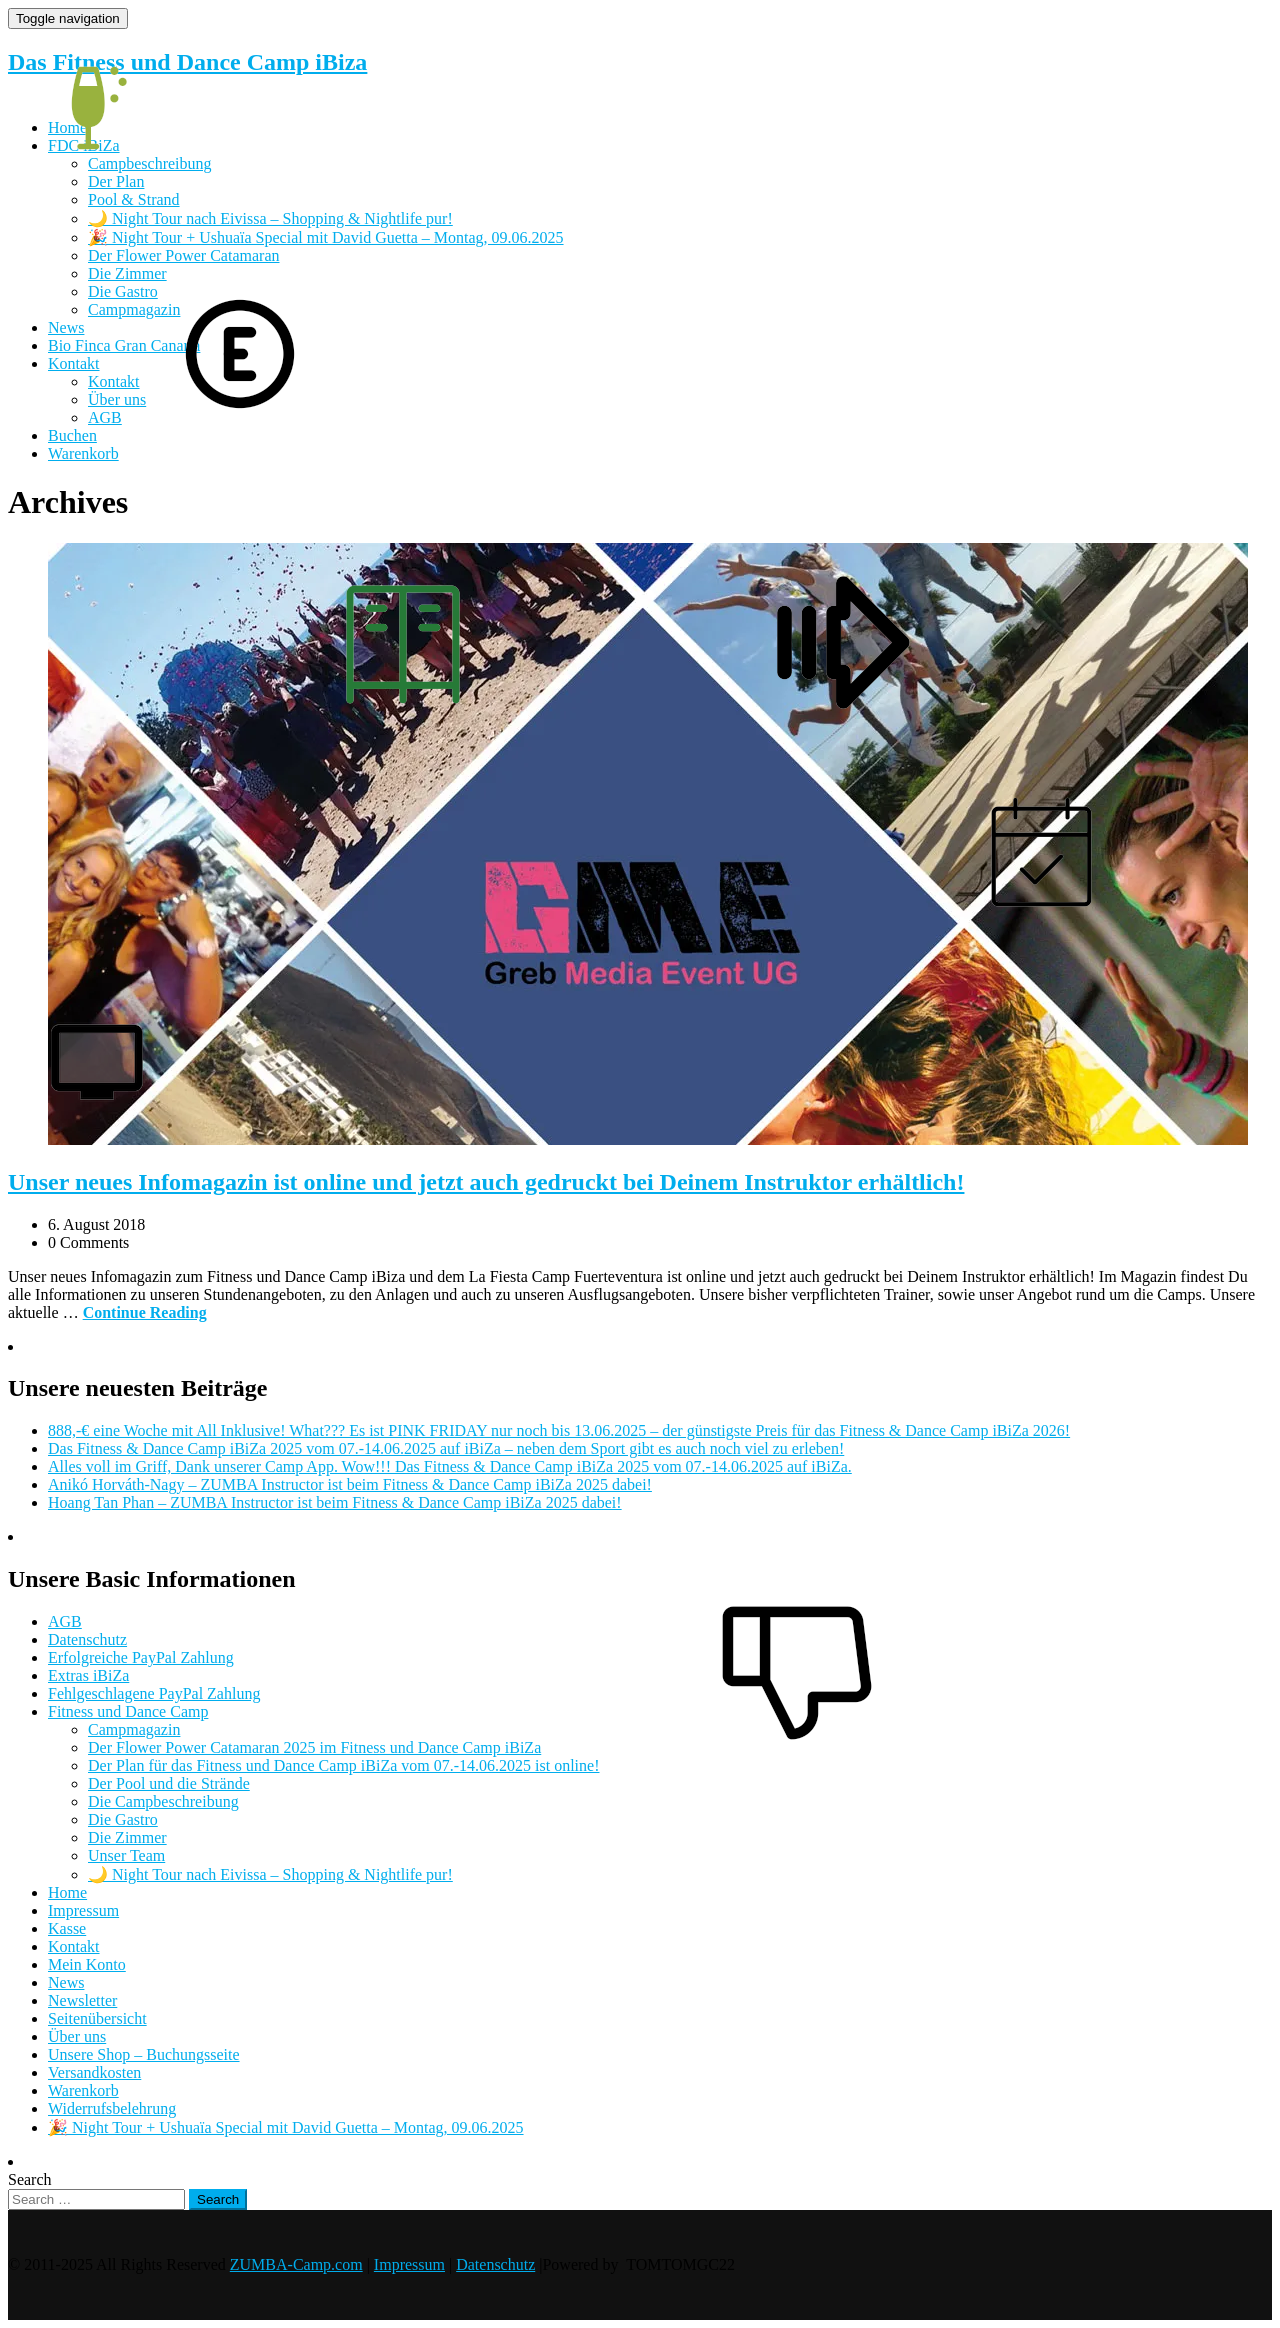 This screenshot has height=2328, width=1280. Describe the element at coordinates (403, 642) in the screenshot. I see `access storage lockers` at that location.